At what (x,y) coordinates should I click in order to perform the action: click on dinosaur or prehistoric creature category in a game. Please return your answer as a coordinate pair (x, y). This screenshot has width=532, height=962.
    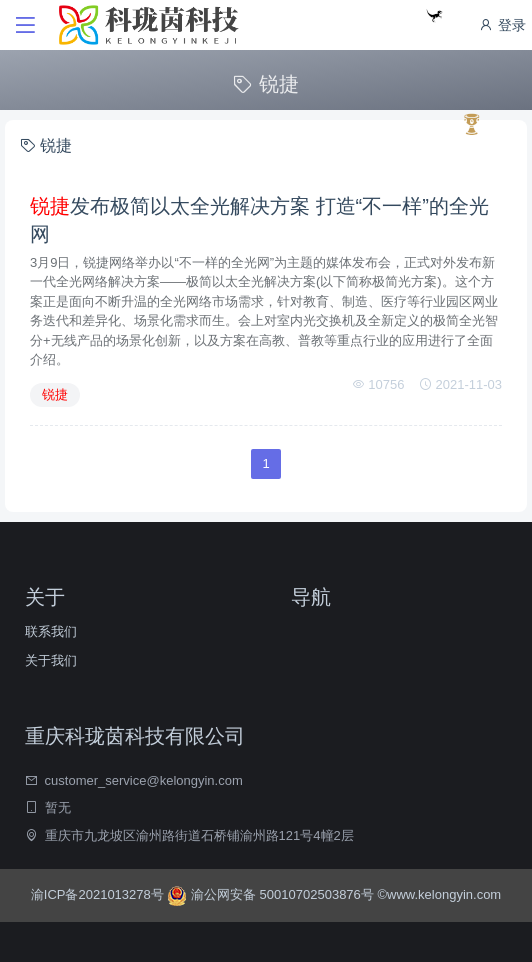
    Looking at the image, I should click on (434, 15).